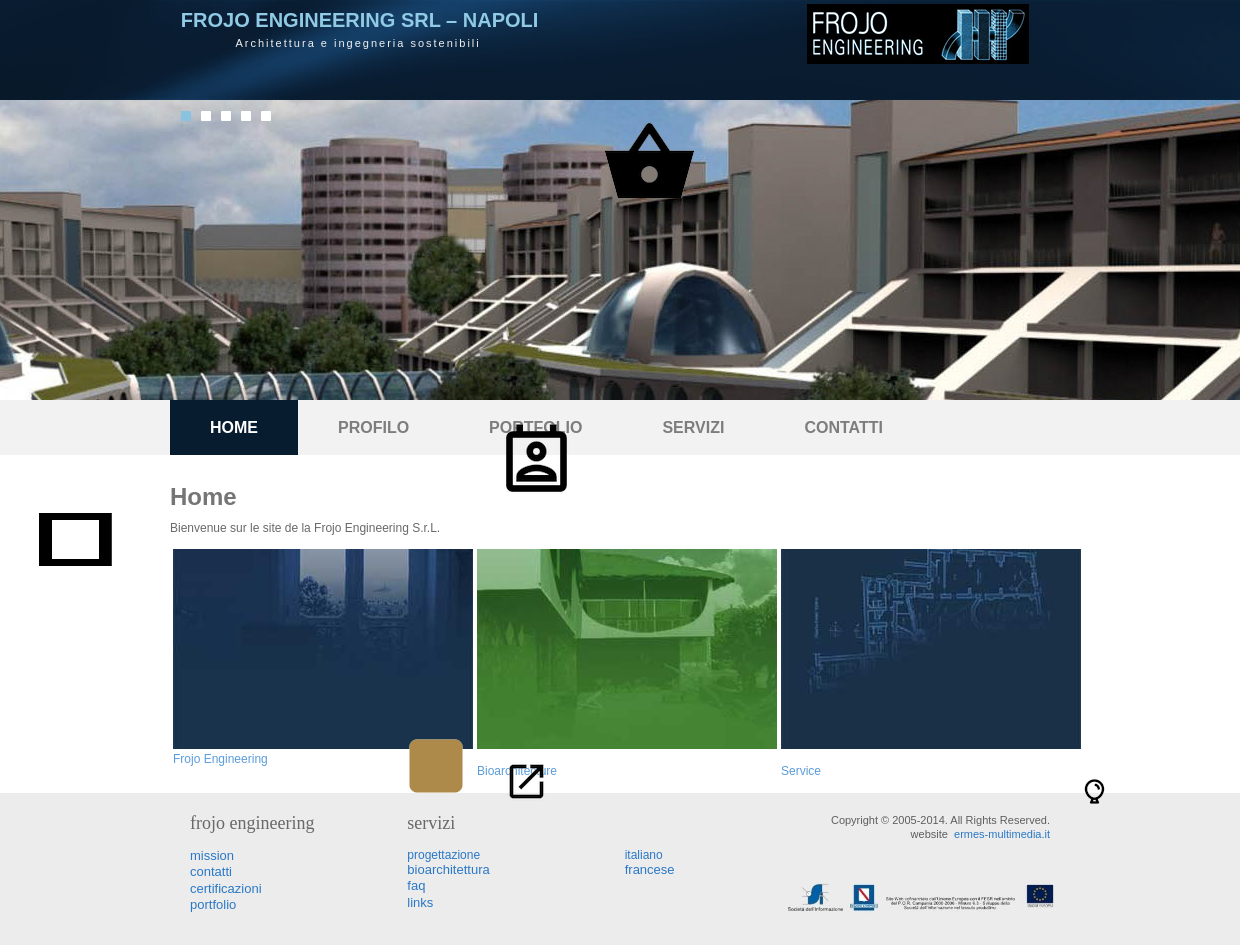 This screenshot has width=1240, height=945. I want to click on switch to tablet view or layout, so click(75, 539).